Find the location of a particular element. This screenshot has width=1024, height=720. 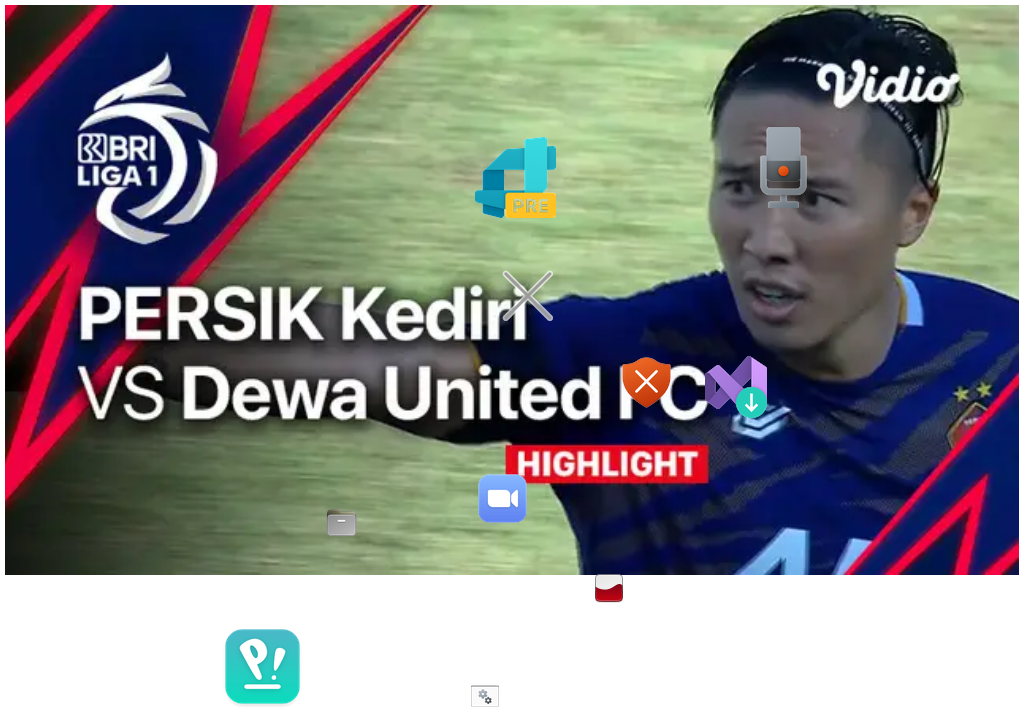

open zoom video conferencing app is located at coordinates (502, 498).